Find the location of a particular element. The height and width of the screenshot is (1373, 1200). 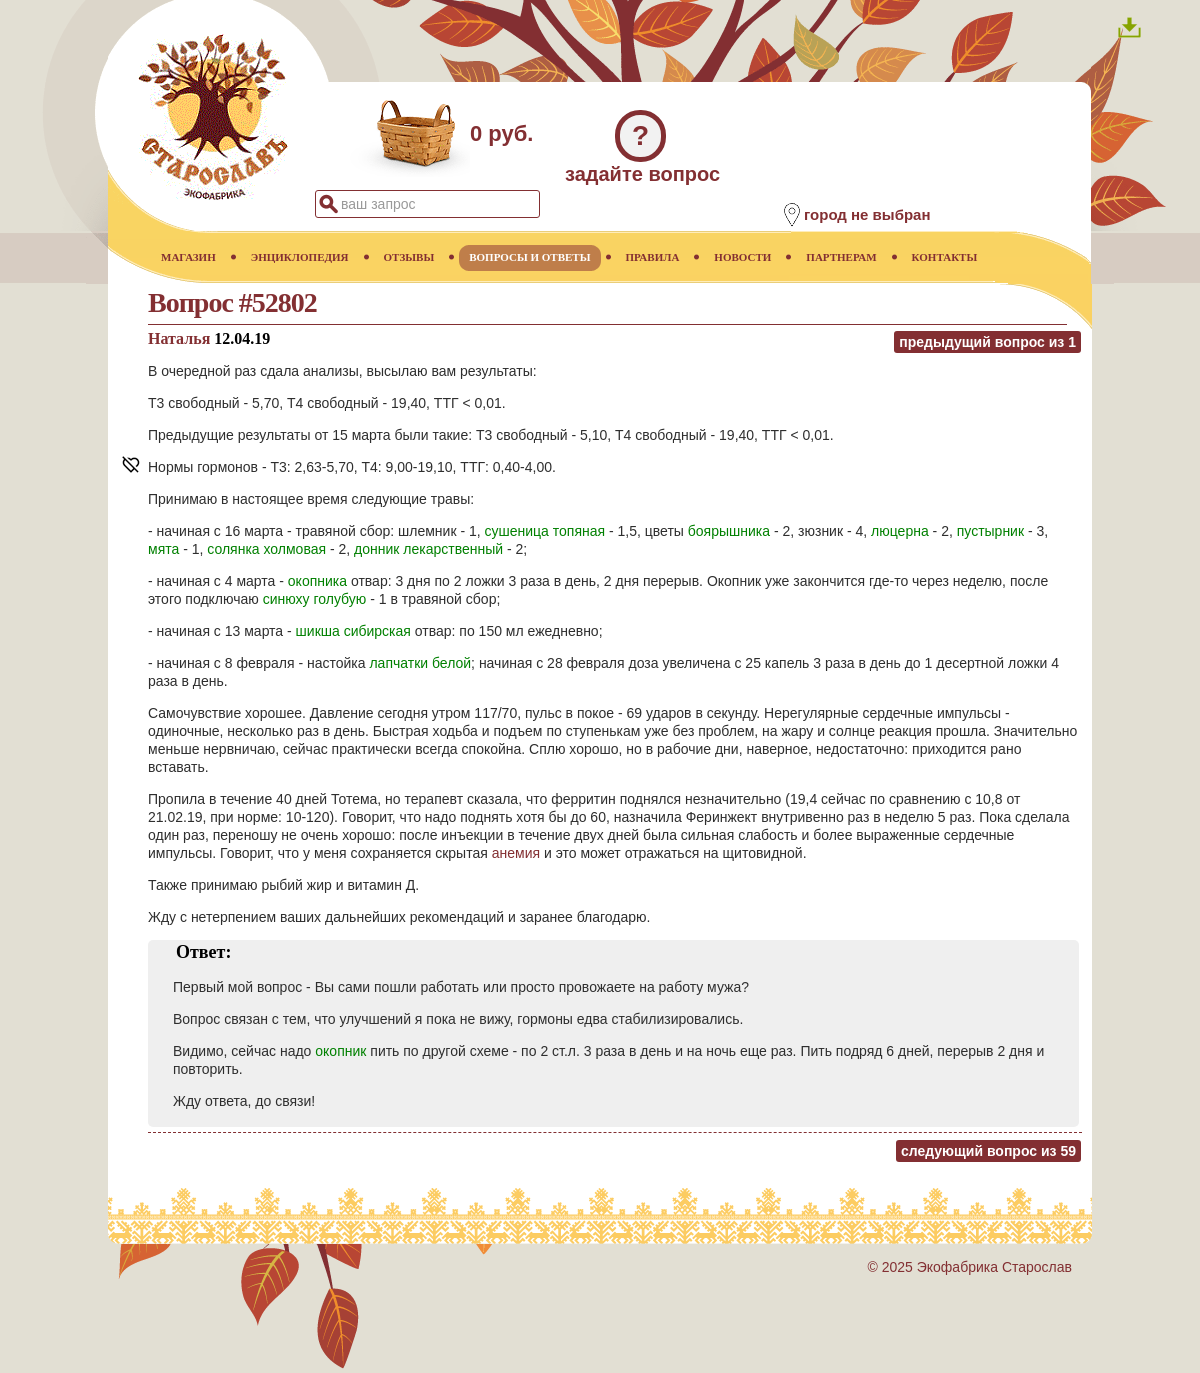

download a file or document is located at coordinates (1129, 27).